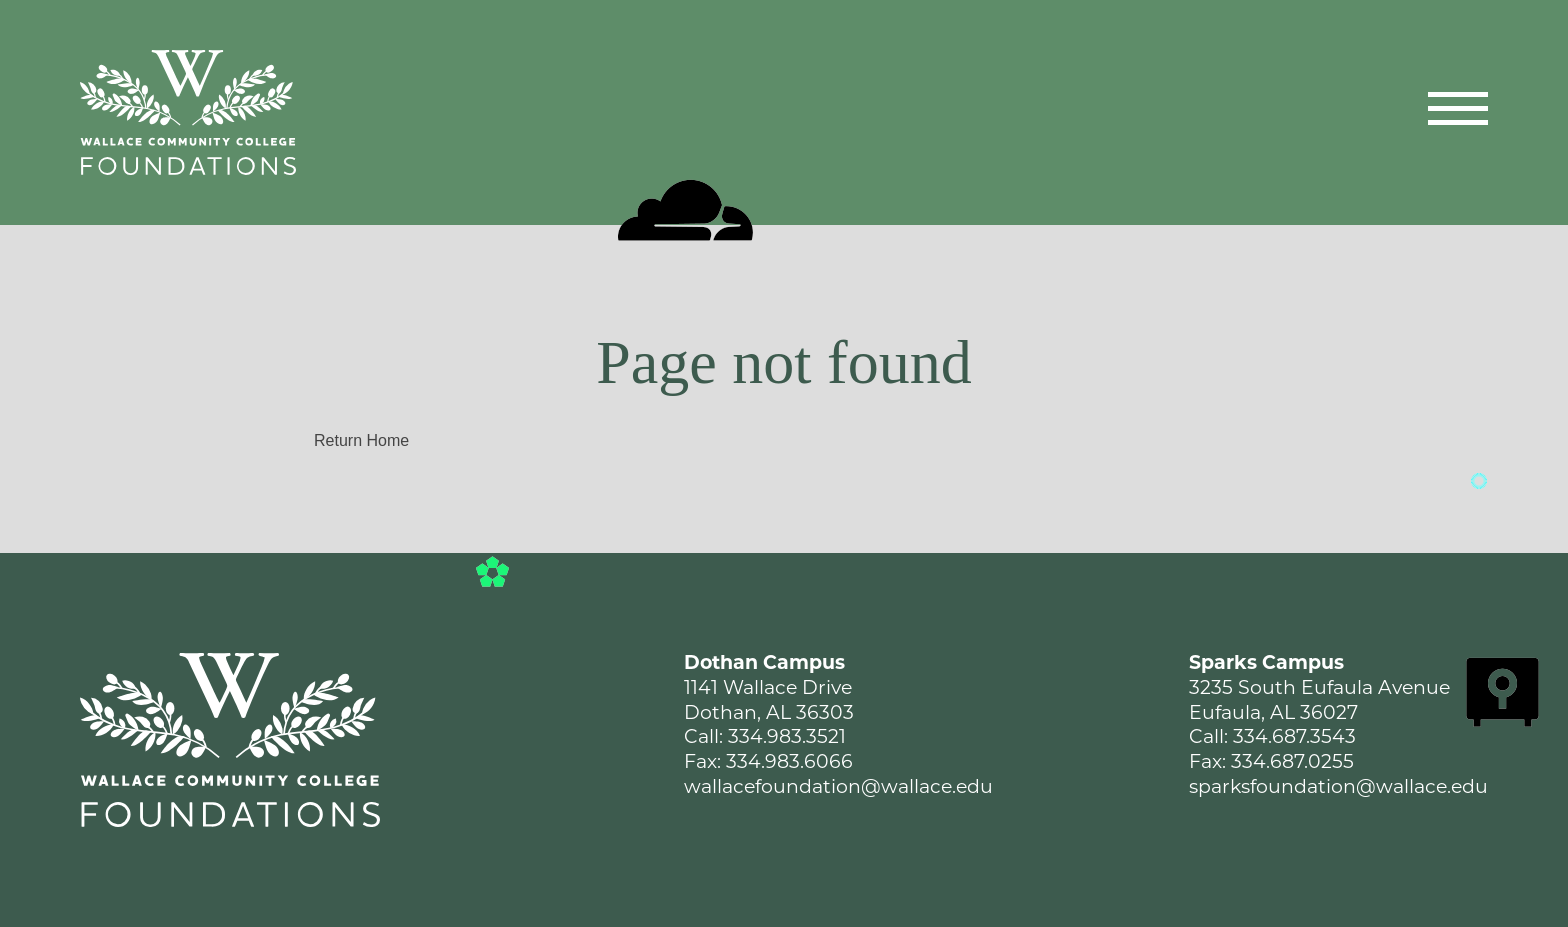  I want to click on photon logo, so click(1479, 481).